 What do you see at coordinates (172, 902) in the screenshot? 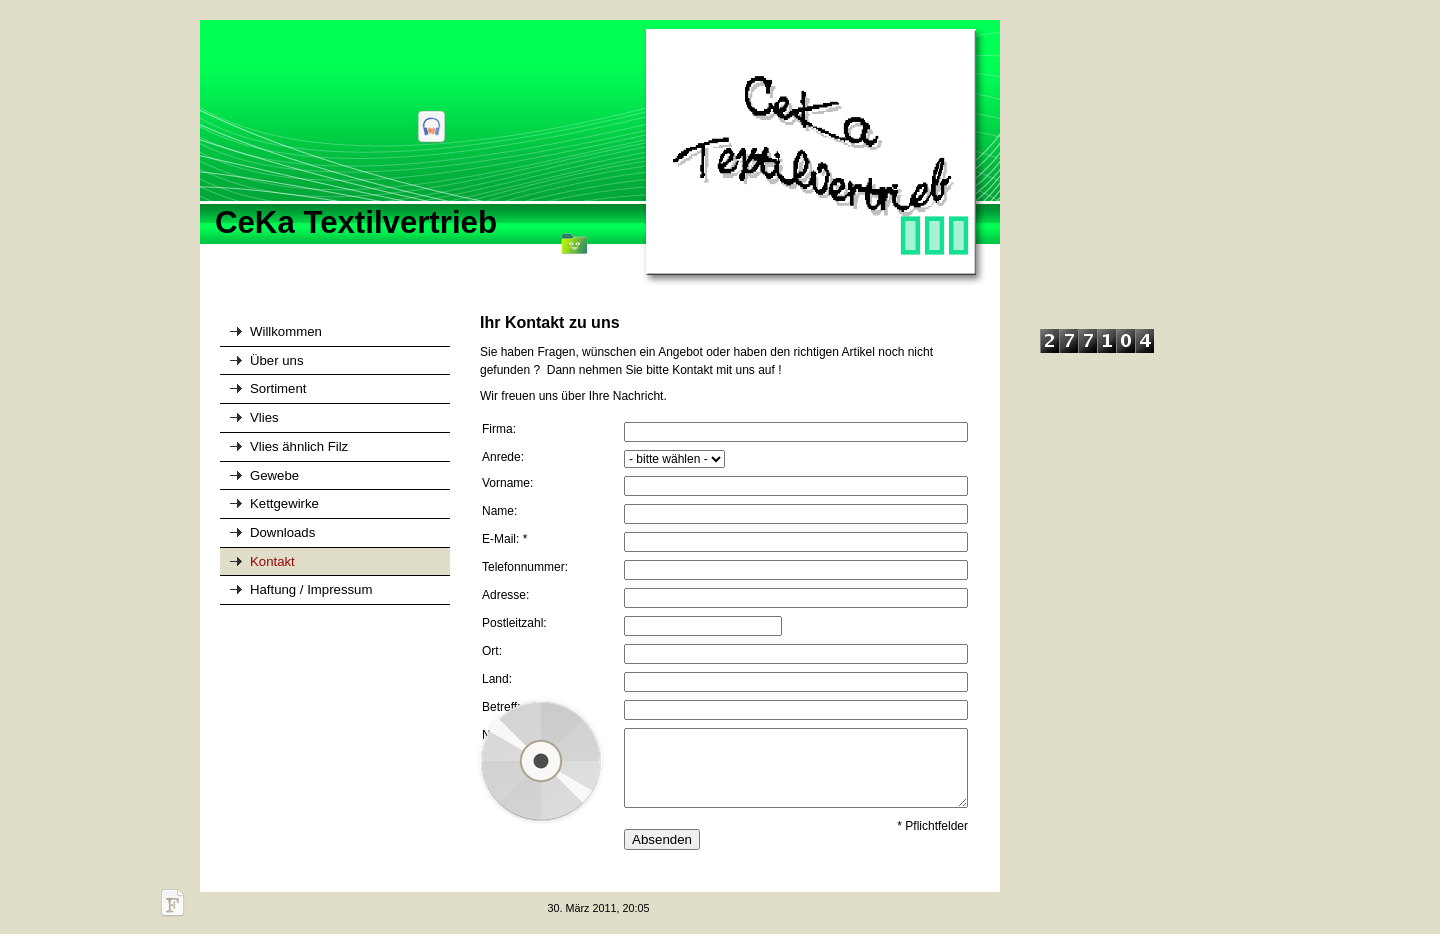
I see `a fortran source code file` at bounding box center [172, 902].